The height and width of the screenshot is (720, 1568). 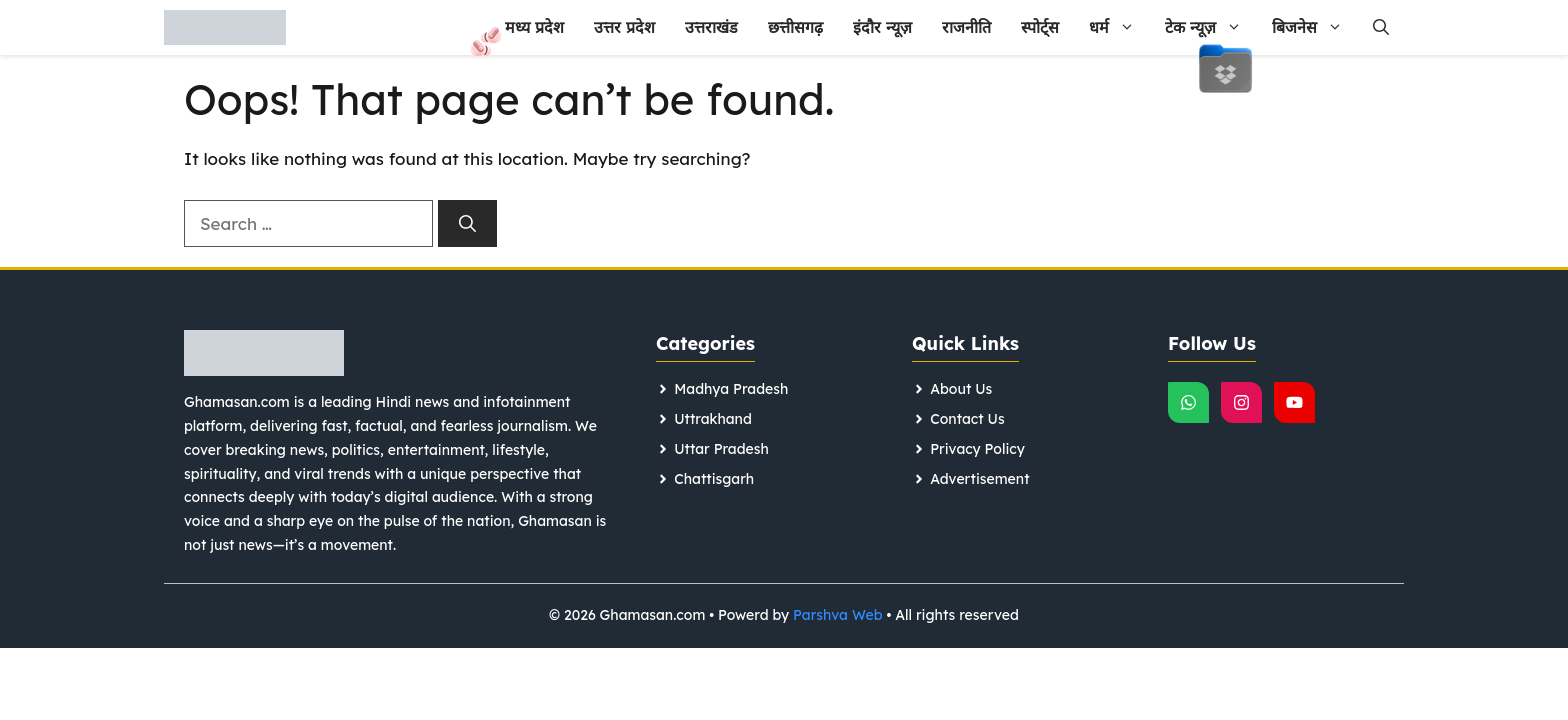 What do you see at coordinates (1225, 68) in the screenshot?
I see `open your Dropbox folder` at bounding box center [1225, 68].